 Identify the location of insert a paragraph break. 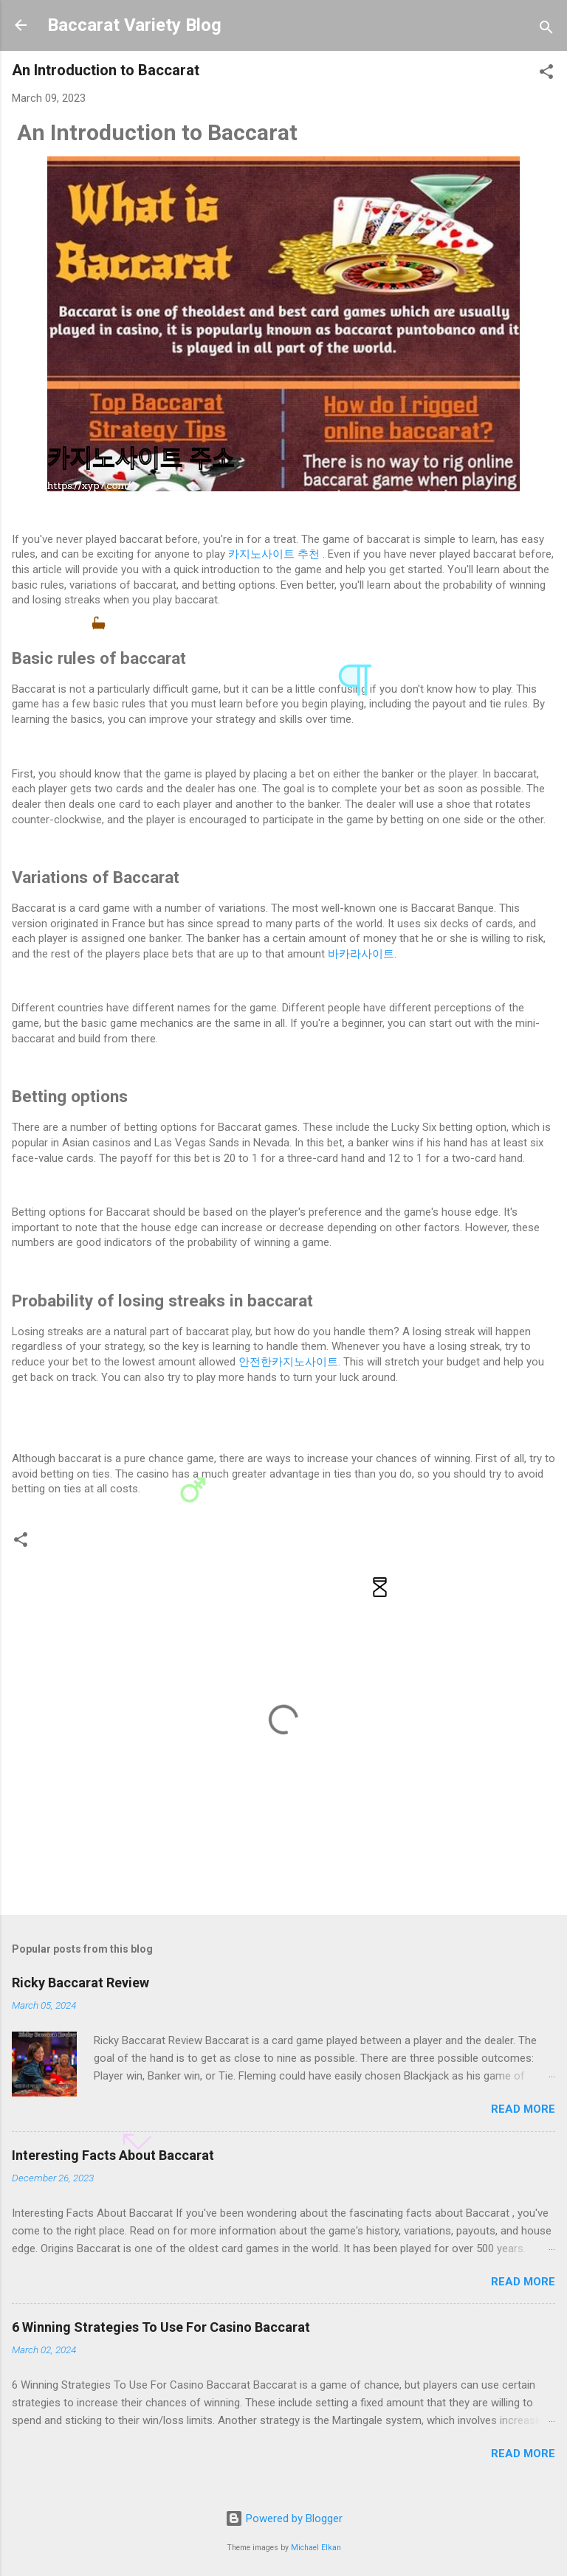
(356, 680).